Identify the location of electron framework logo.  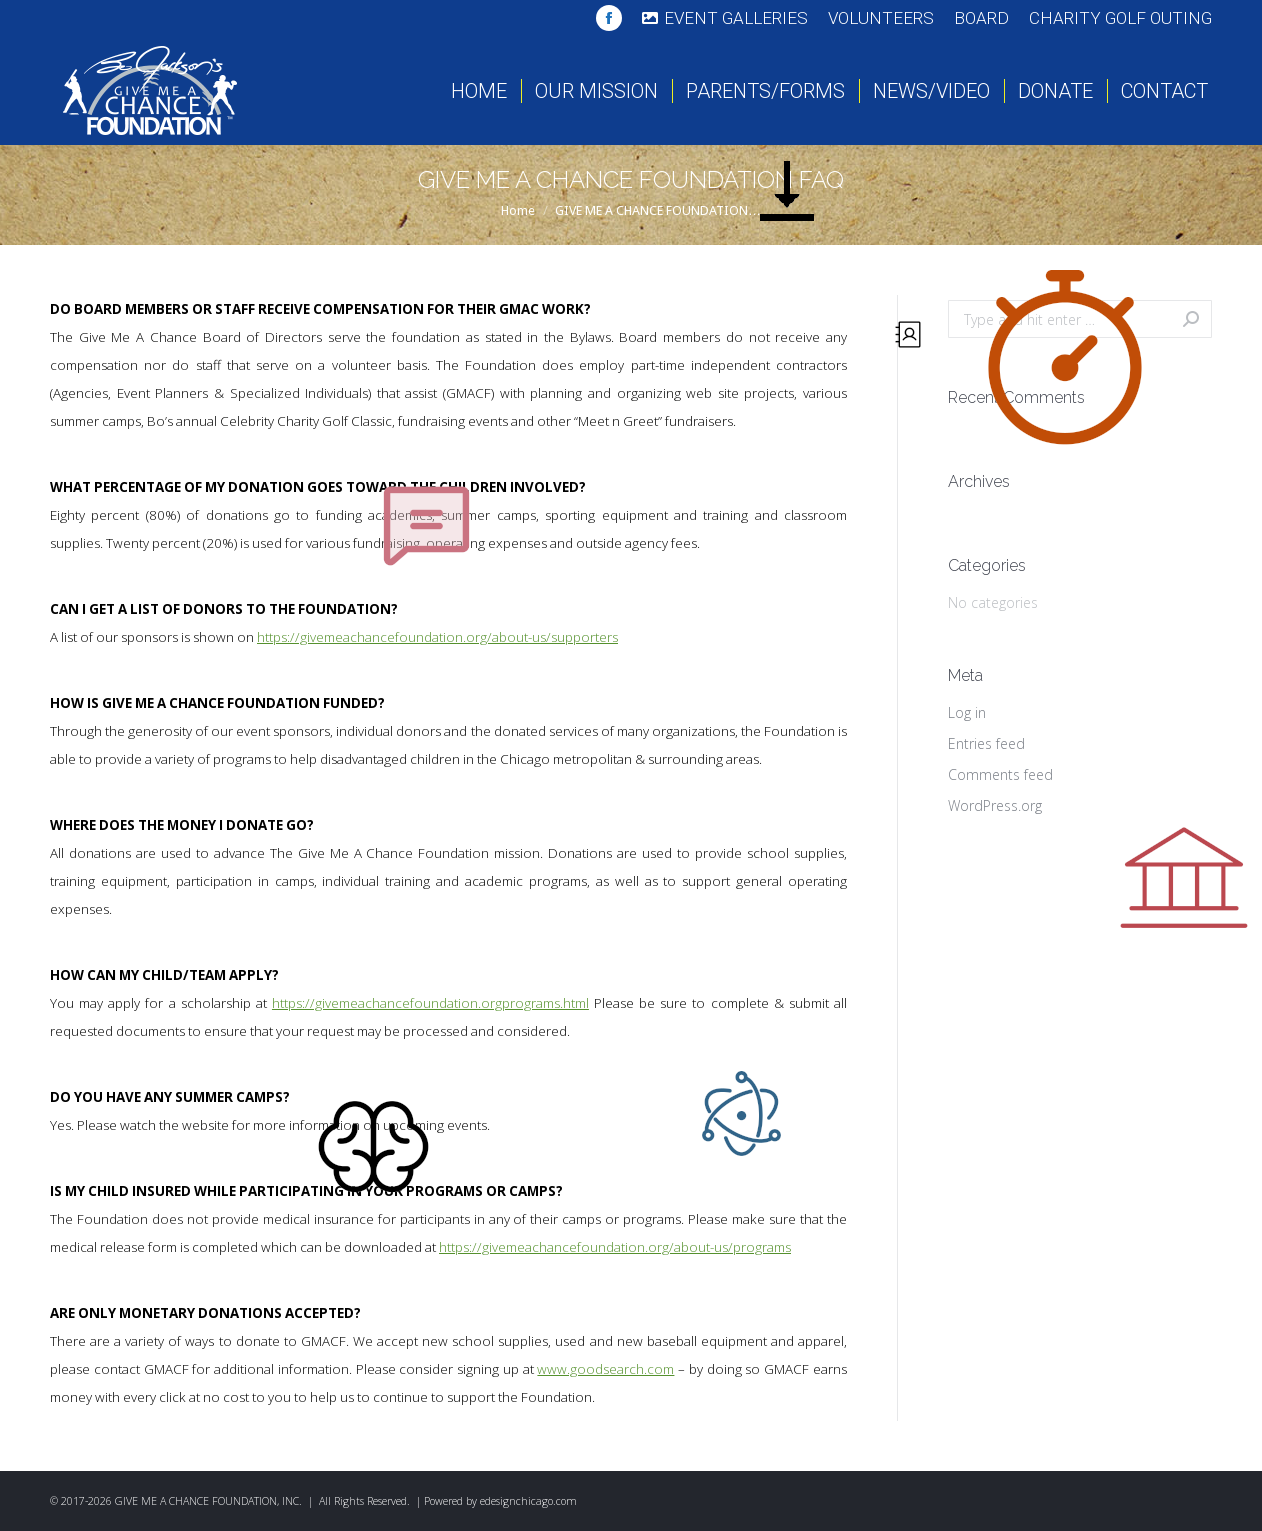
(741, 1113).